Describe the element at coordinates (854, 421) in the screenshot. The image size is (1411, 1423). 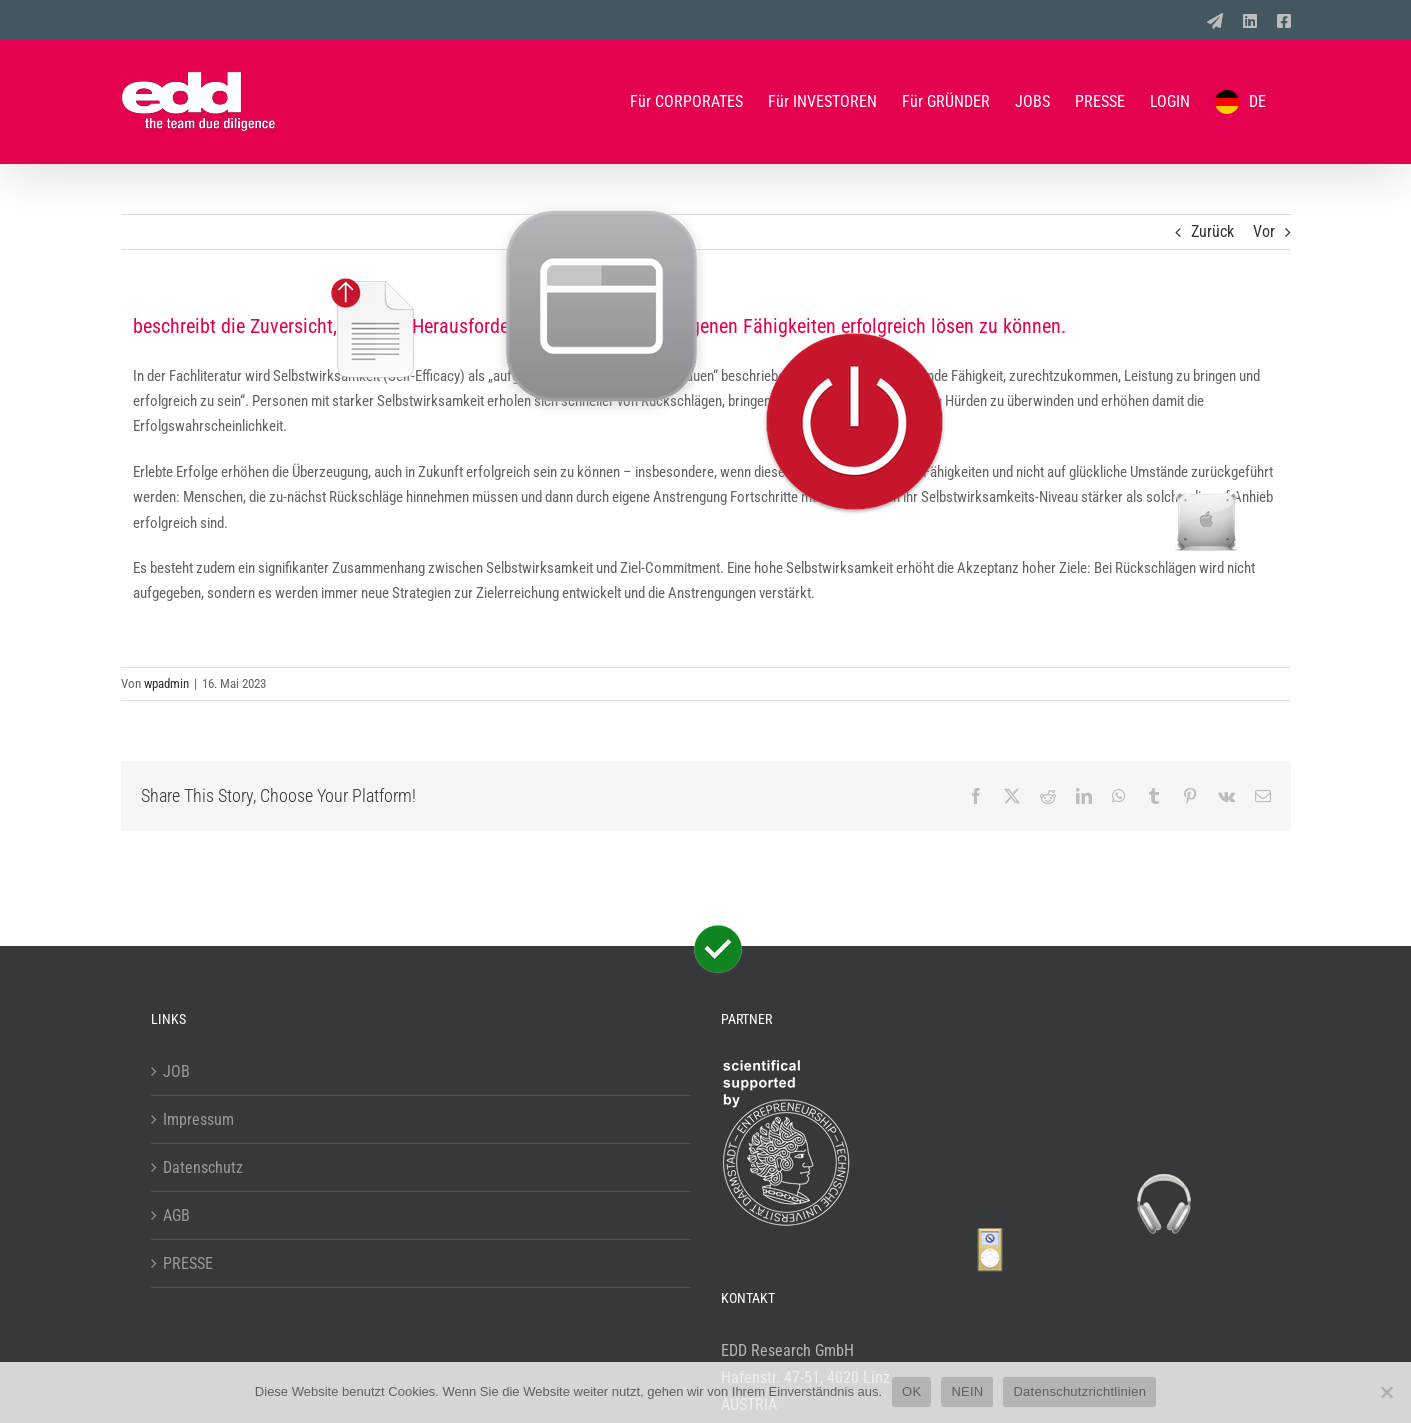
I see `shut down the system` at that location.